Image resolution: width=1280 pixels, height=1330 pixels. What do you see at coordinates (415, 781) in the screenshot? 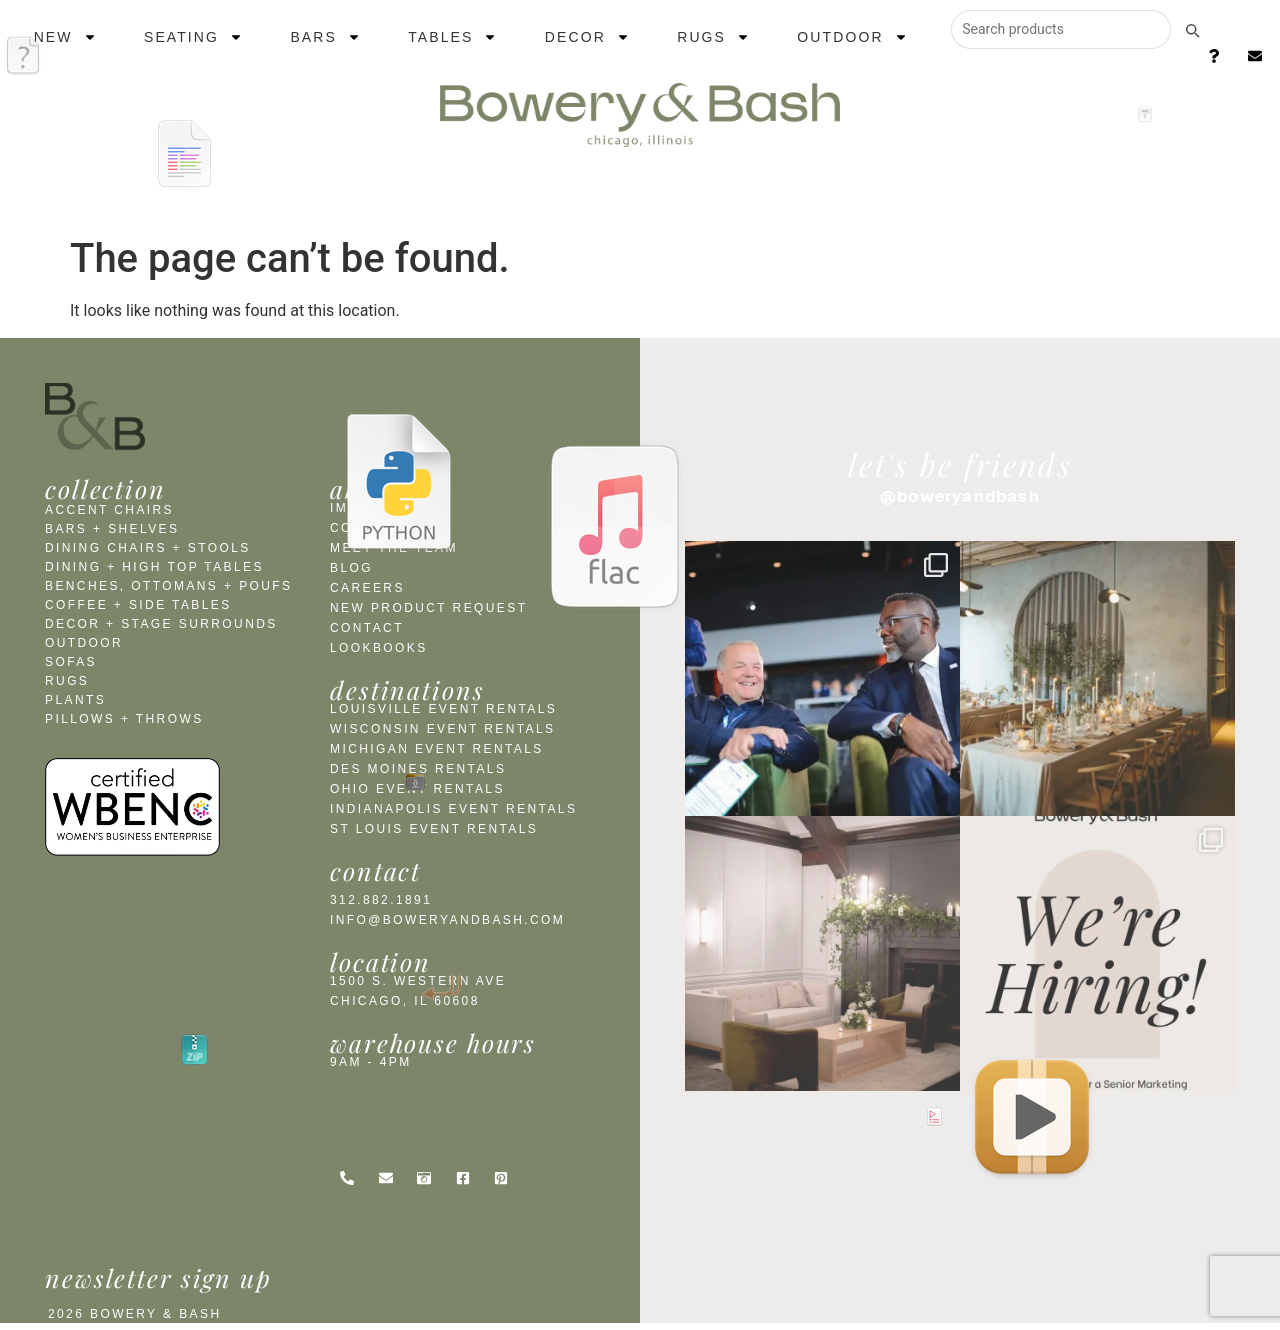
I see `access your downloads folder` at bounding box center [415, 781].